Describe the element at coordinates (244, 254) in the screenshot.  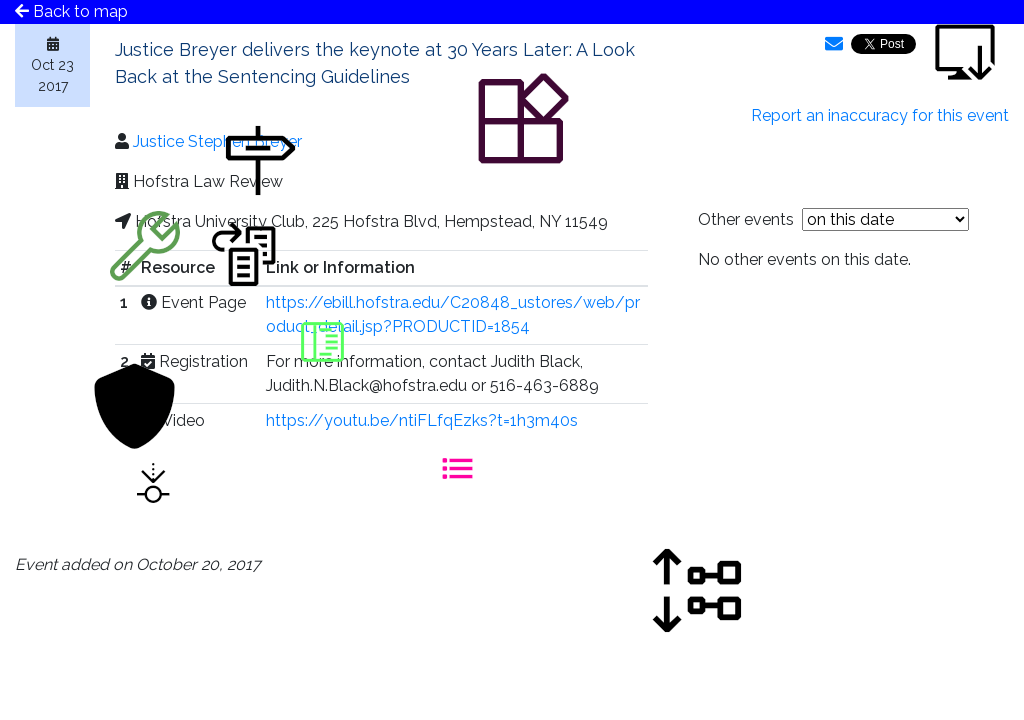
I see `find all references to a symbol or variable` at that location.